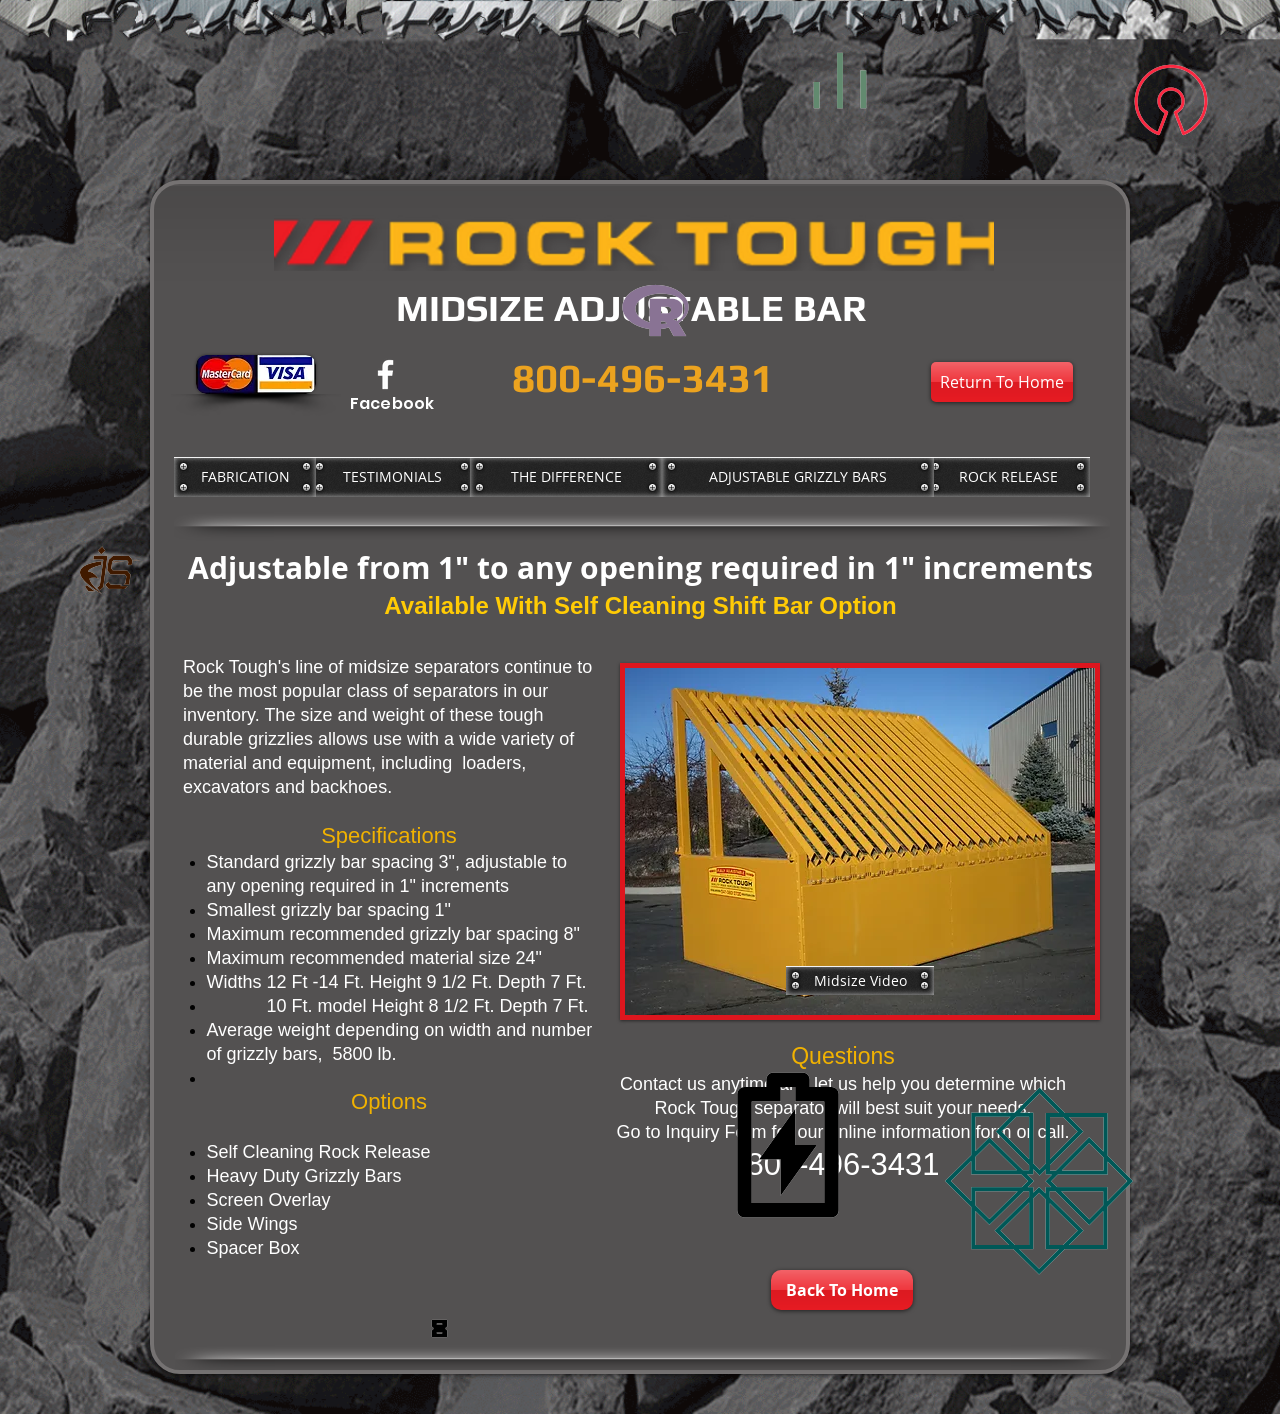 The width and height of the screenshot is (1280, 1414). What do you see at coordinates (1039, 1181) in the screenshot?
I see `CentOS Linux distribution logo` at bounding box center [1039, 1181].